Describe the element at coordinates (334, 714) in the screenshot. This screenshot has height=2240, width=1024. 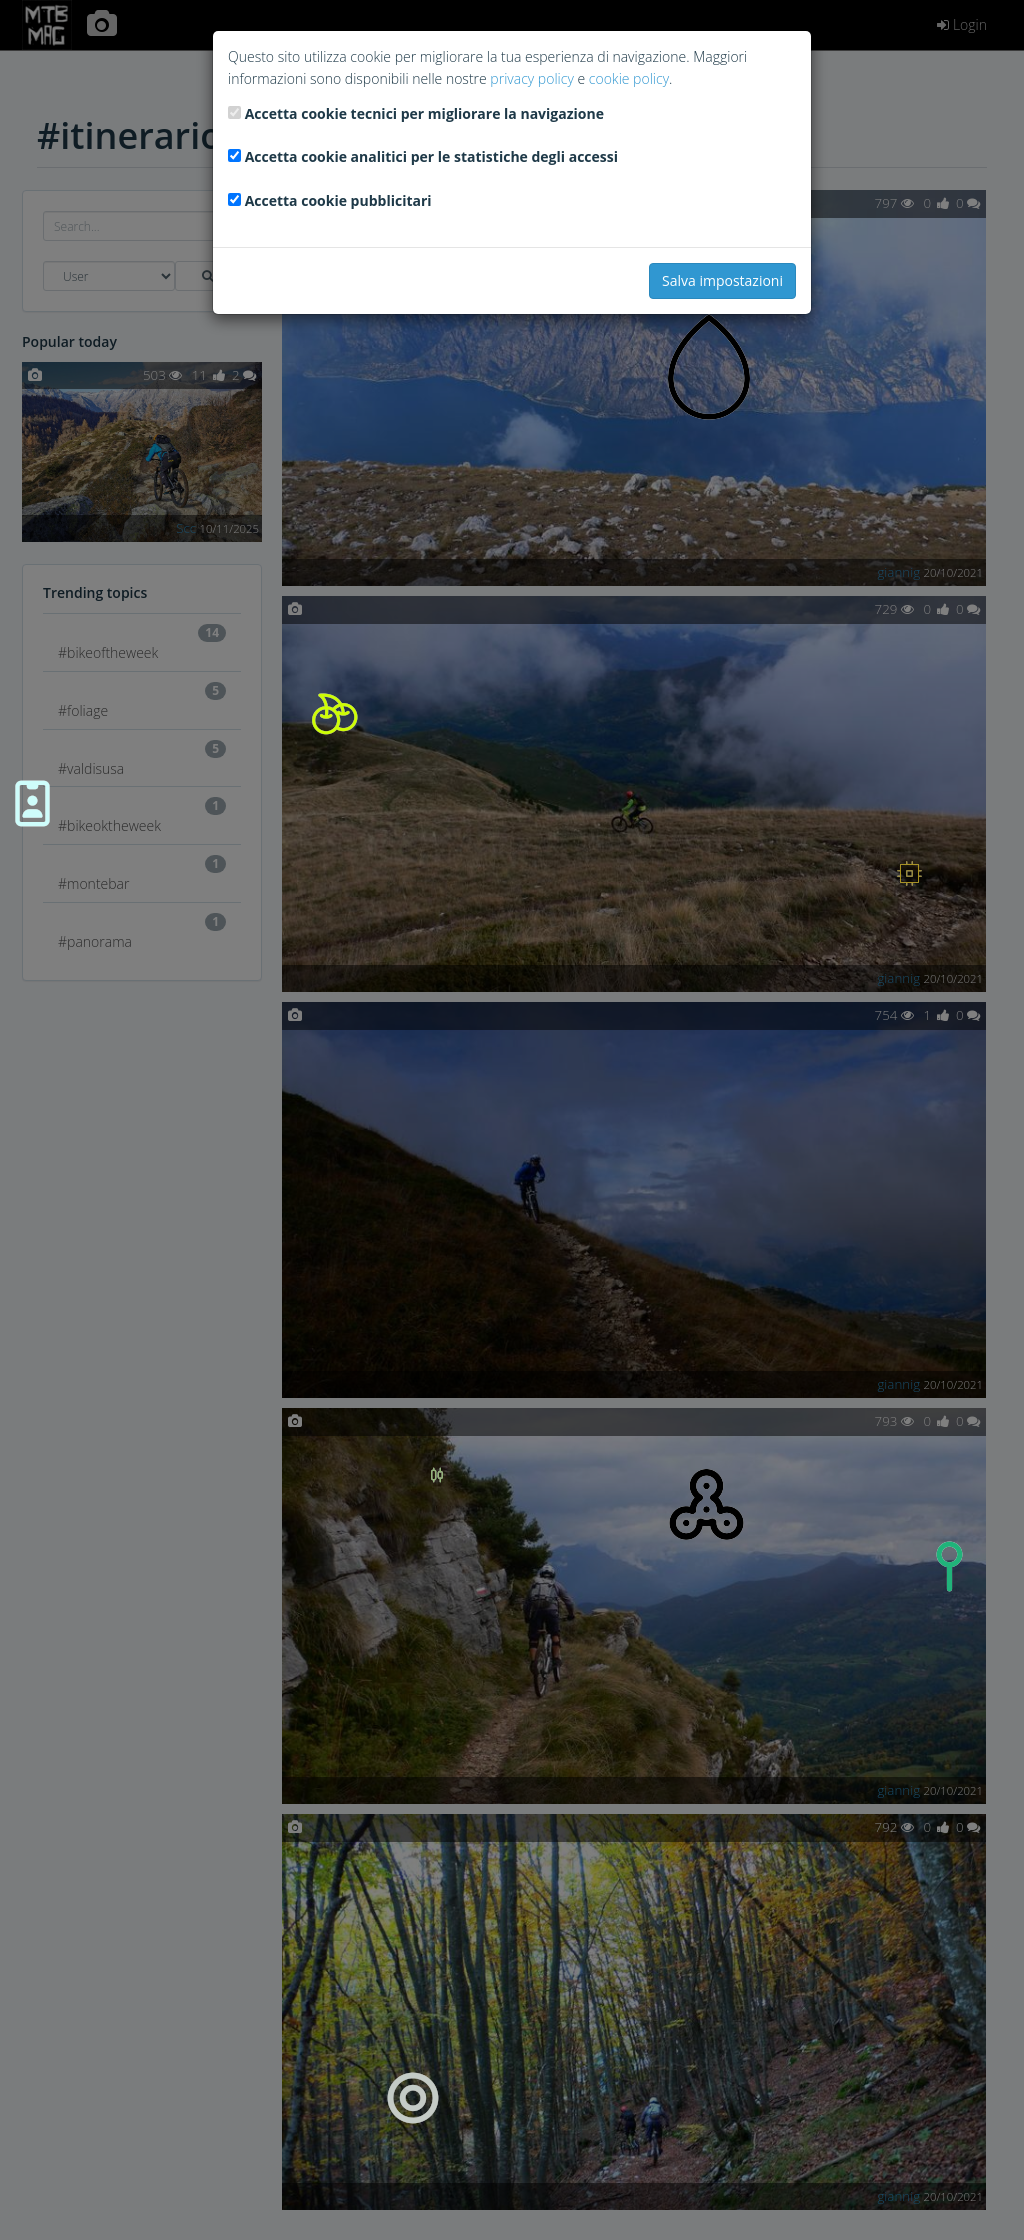
I see `indicates fruit or produce category` at that location.